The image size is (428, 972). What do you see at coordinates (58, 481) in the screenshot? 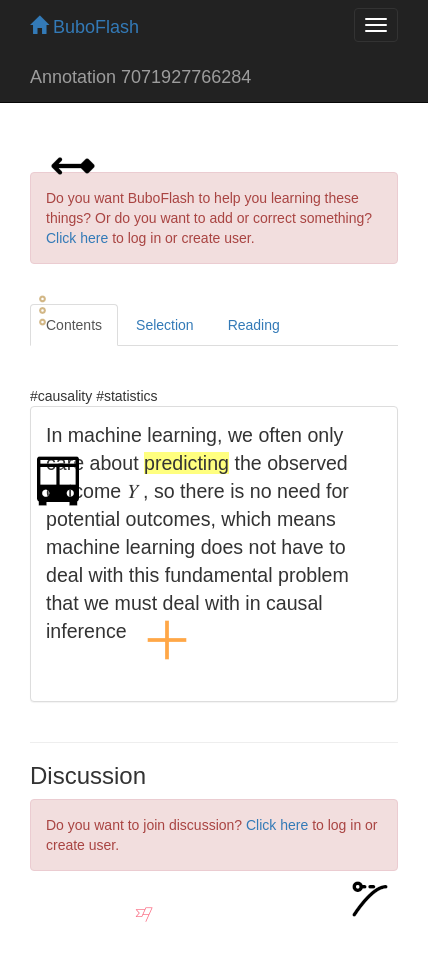
I see `view public transit options` at bounding box center [58, 481].